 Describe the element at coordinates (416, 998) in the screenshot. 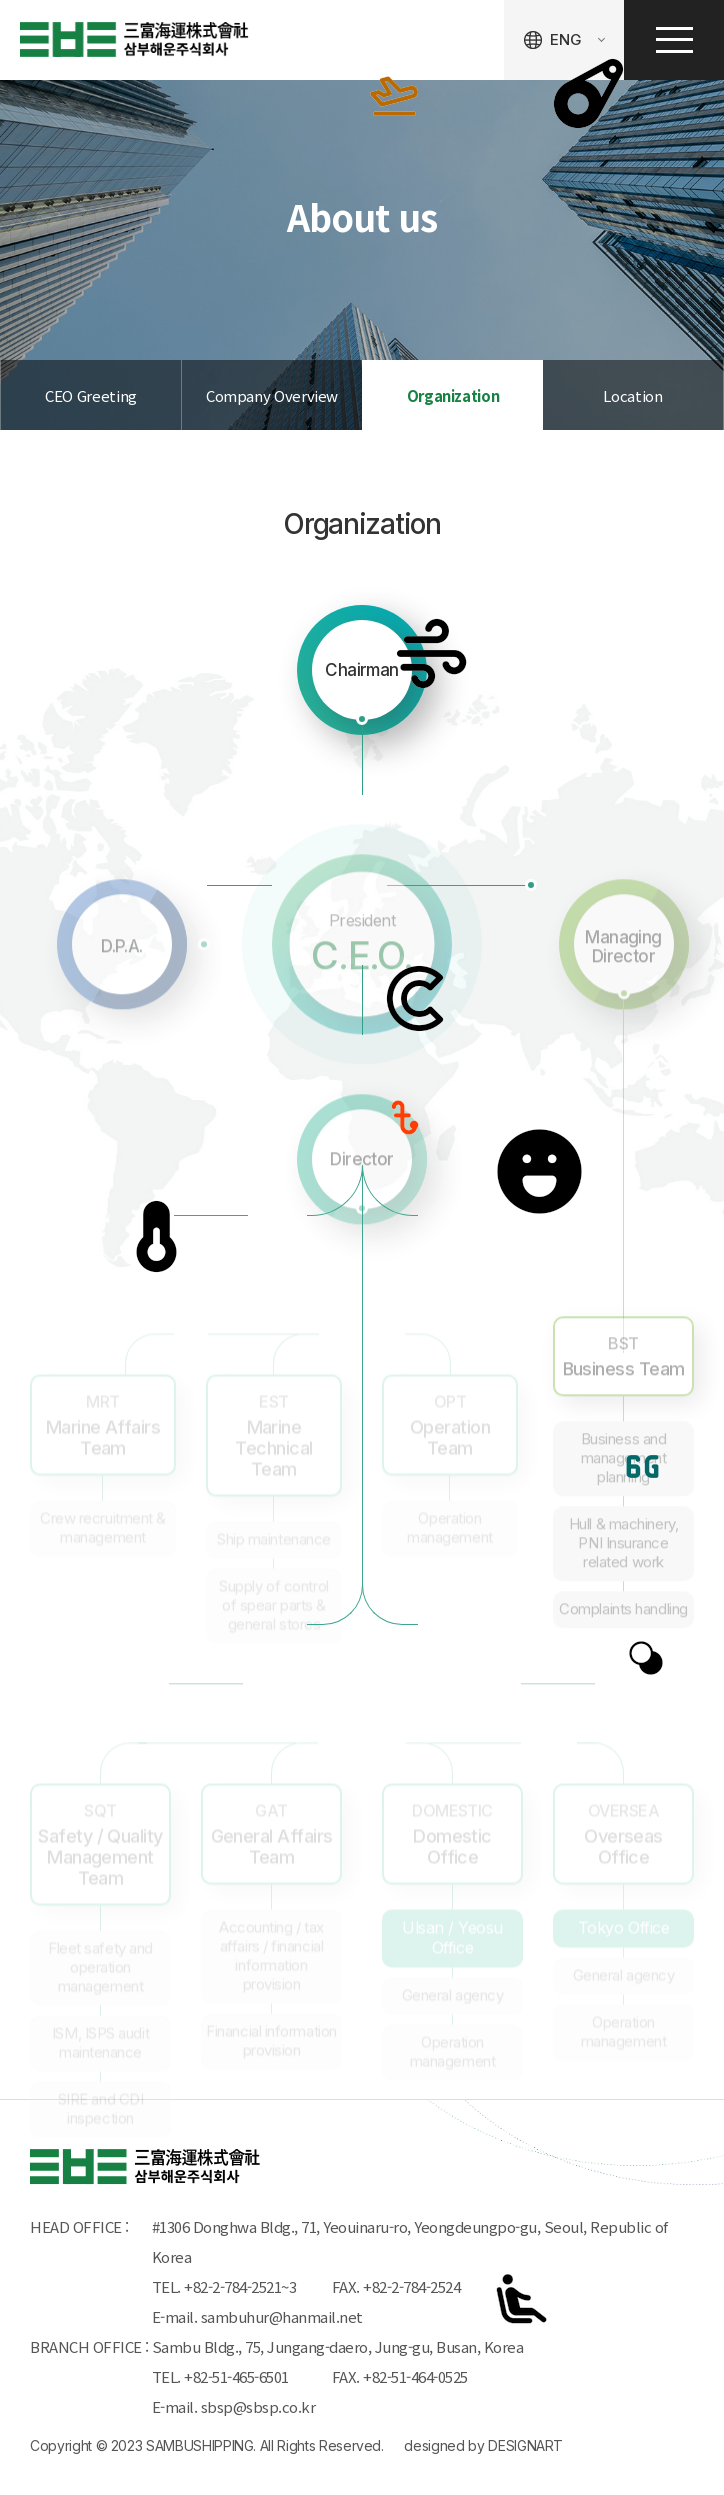

I see `link to coinbase account` at that location.